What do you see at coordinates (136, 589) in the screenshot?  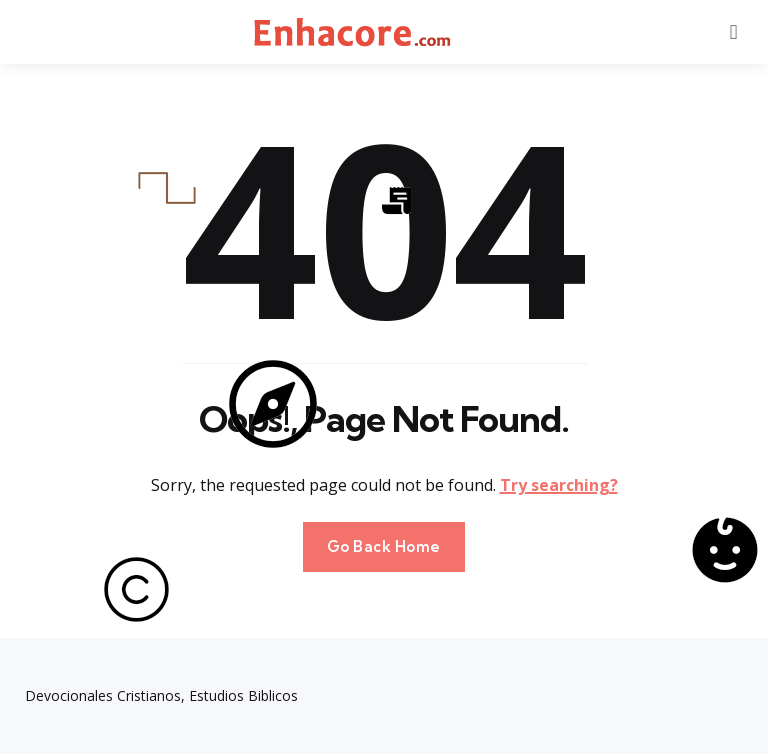 I see `indicates copyrighted content` at bounding box center [136, 589].